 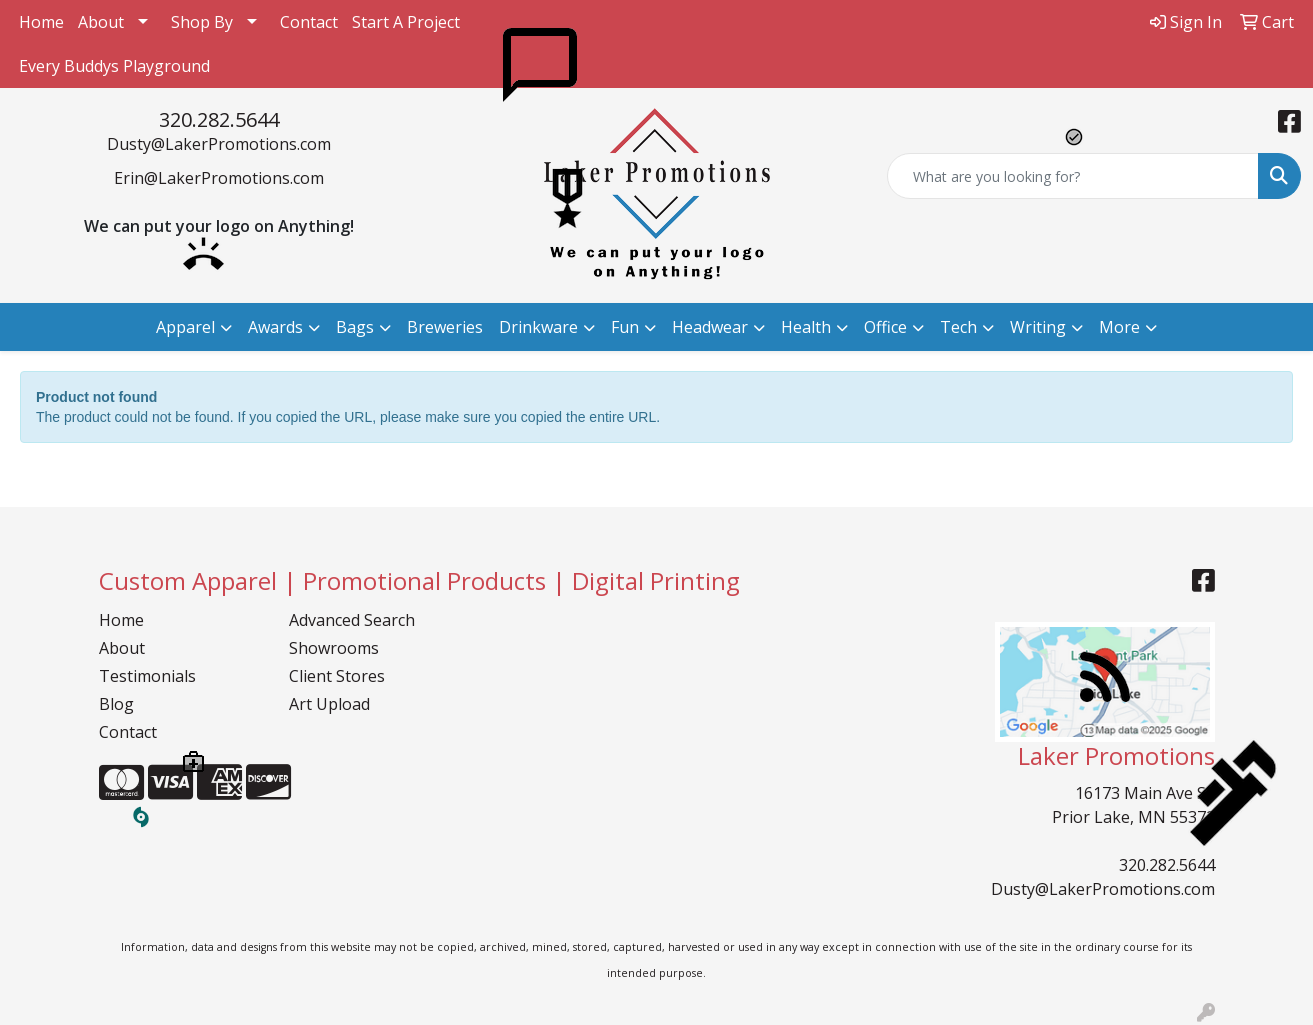 I want to click on incoming call ringing, so click(x=203, y=254).